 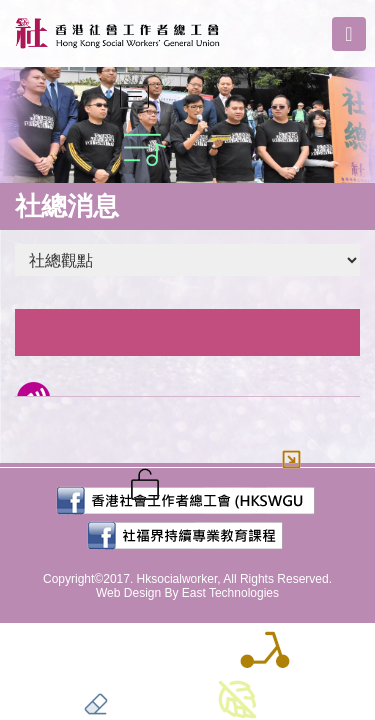 What do you see at coordinates (265, 652) in the screenshot?
I see `select scooter as transportation mode` at bounding box center [265, 652].